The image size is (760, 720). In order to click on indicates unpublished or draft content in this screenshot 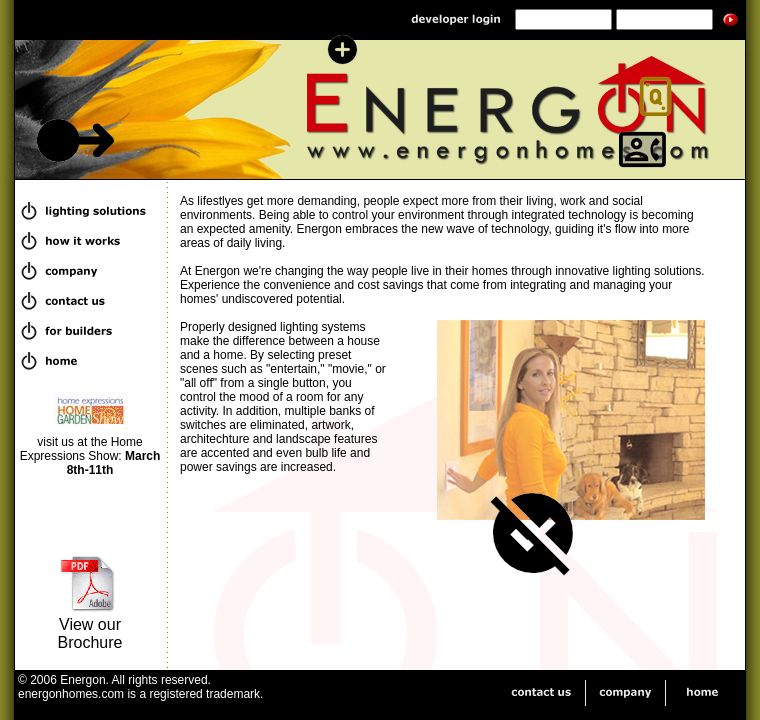, I will do `click(533, 533)`.